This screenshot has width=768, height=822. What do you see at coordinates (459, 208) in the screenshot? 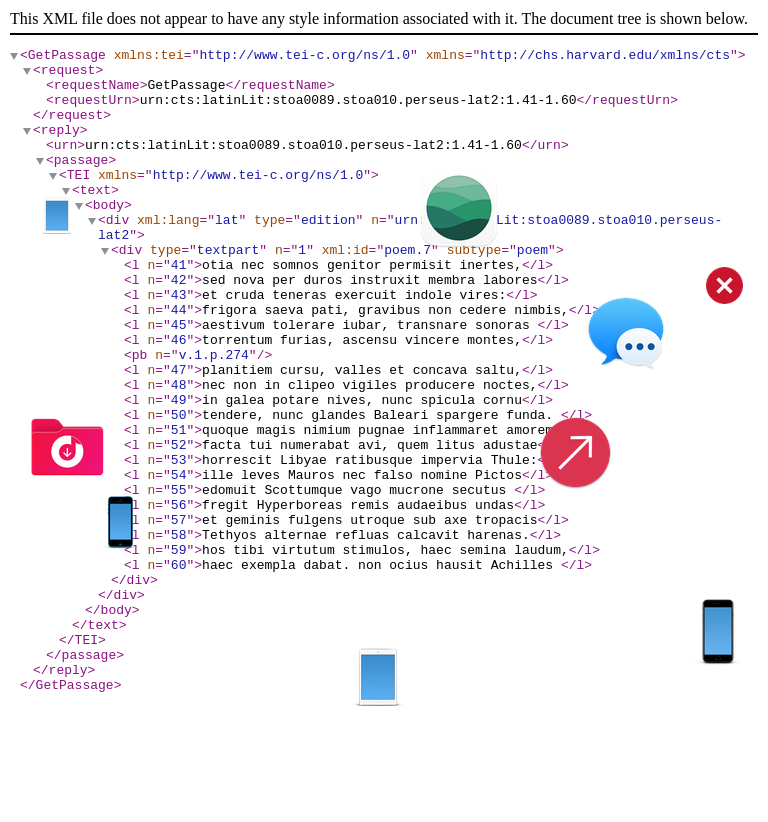
I see `open Flow app for focus or productivity sessions` at bounding box center [459, 208].